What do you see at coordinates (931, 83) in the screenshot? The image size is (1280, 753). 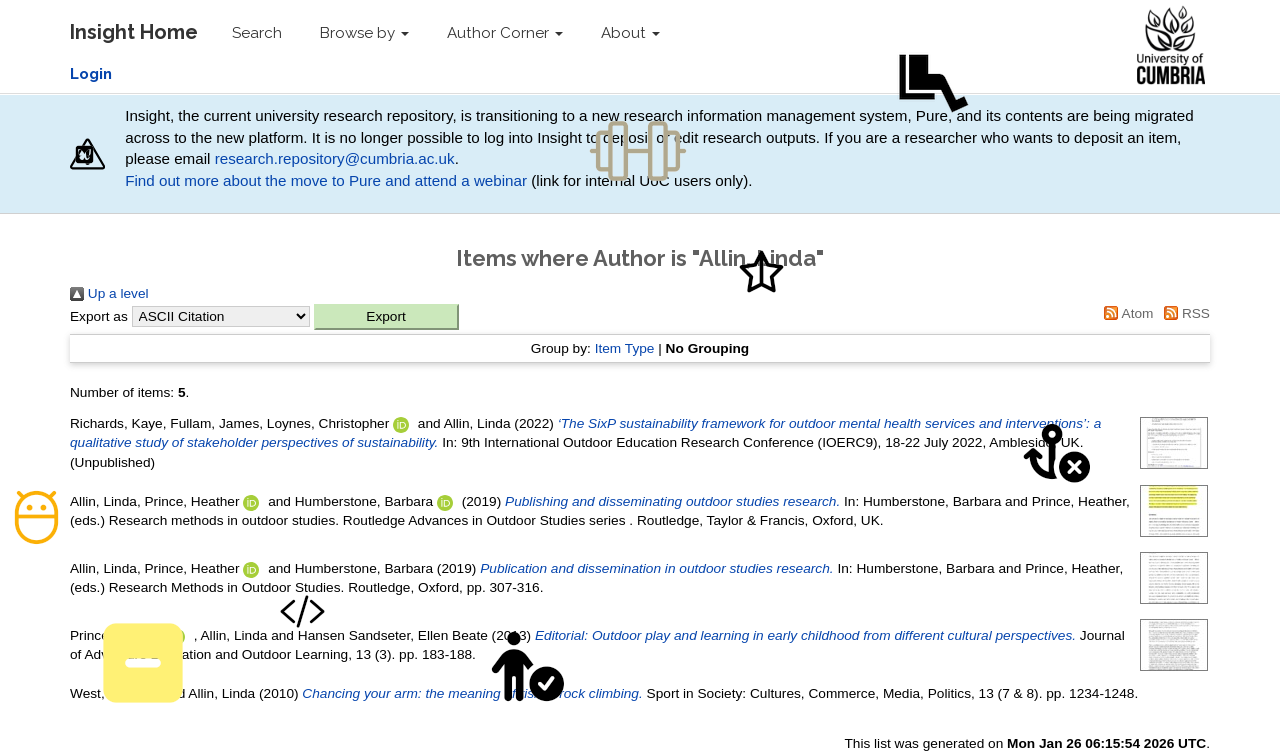 I see `select extra legroom seat option` at bounding box center [931, 83].